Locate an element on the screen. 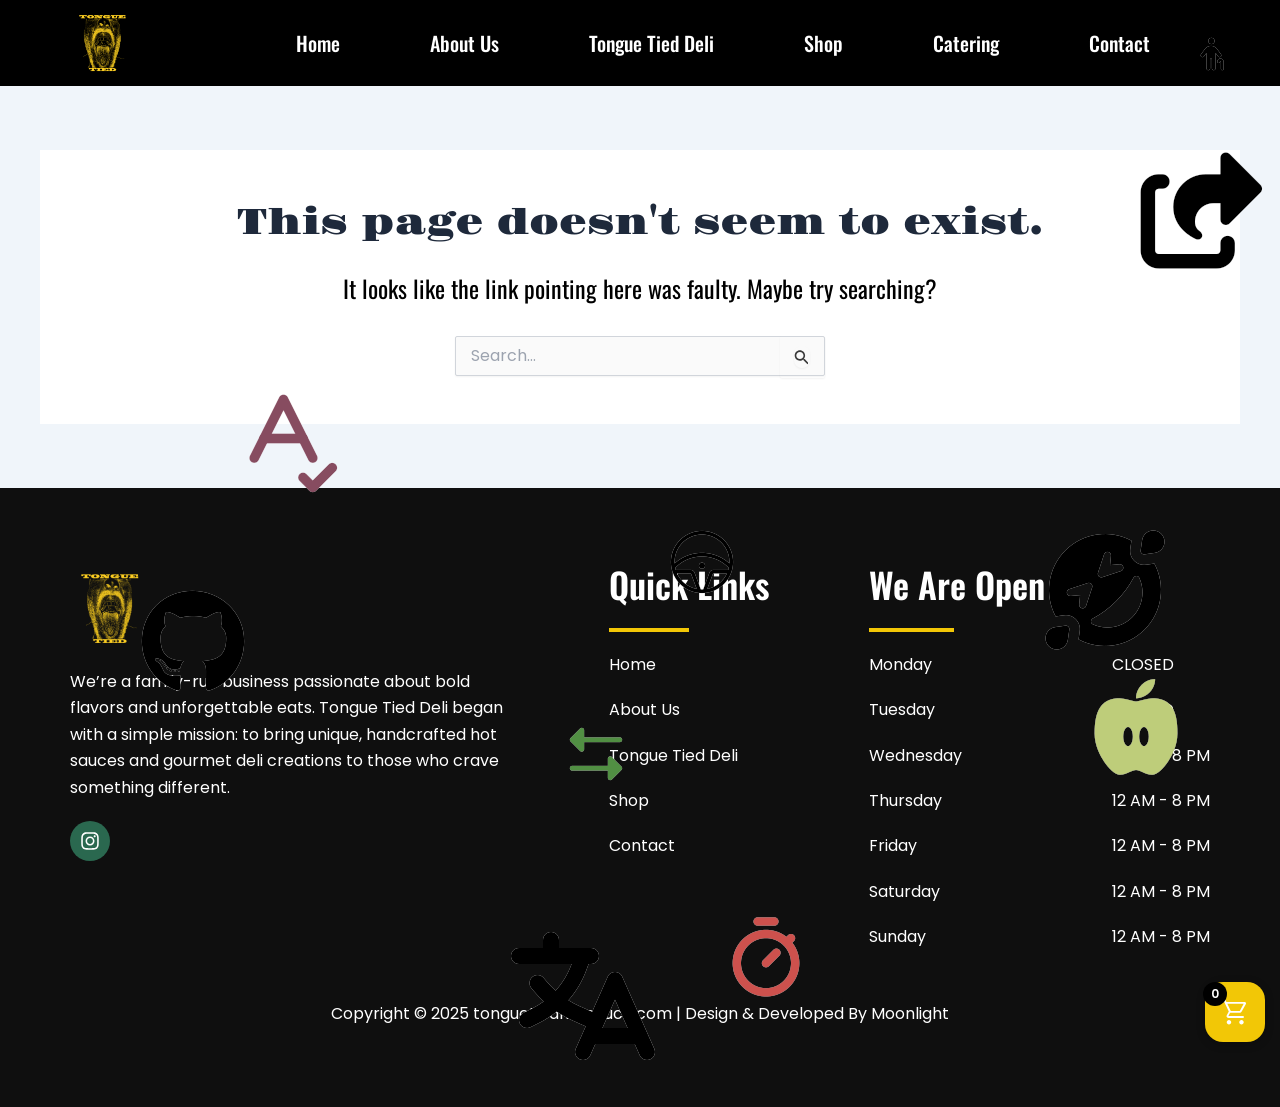 Image resolution: width=1280 pixels, height=1107 pixels. check spelling and grammar is located at coordinates (283, 438).